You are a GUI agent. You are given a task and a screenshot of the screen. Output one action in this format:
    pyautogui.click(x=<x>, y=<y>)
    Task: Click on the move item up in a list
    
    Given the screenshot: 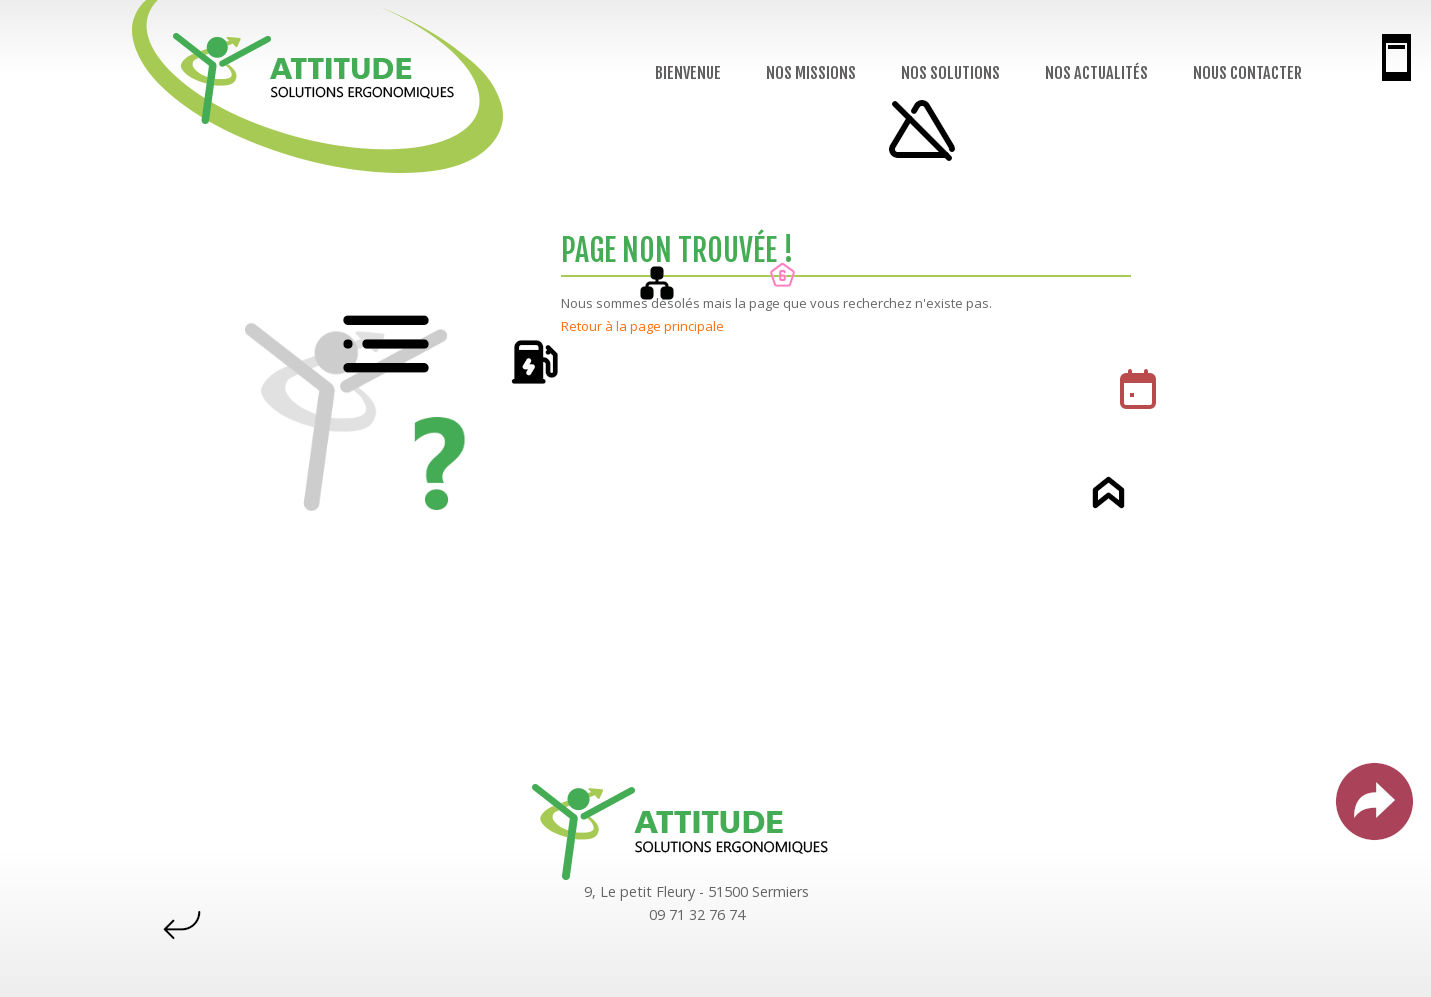 What is the action you would take?
    pyautogui.click(x=1108, y=492)
    